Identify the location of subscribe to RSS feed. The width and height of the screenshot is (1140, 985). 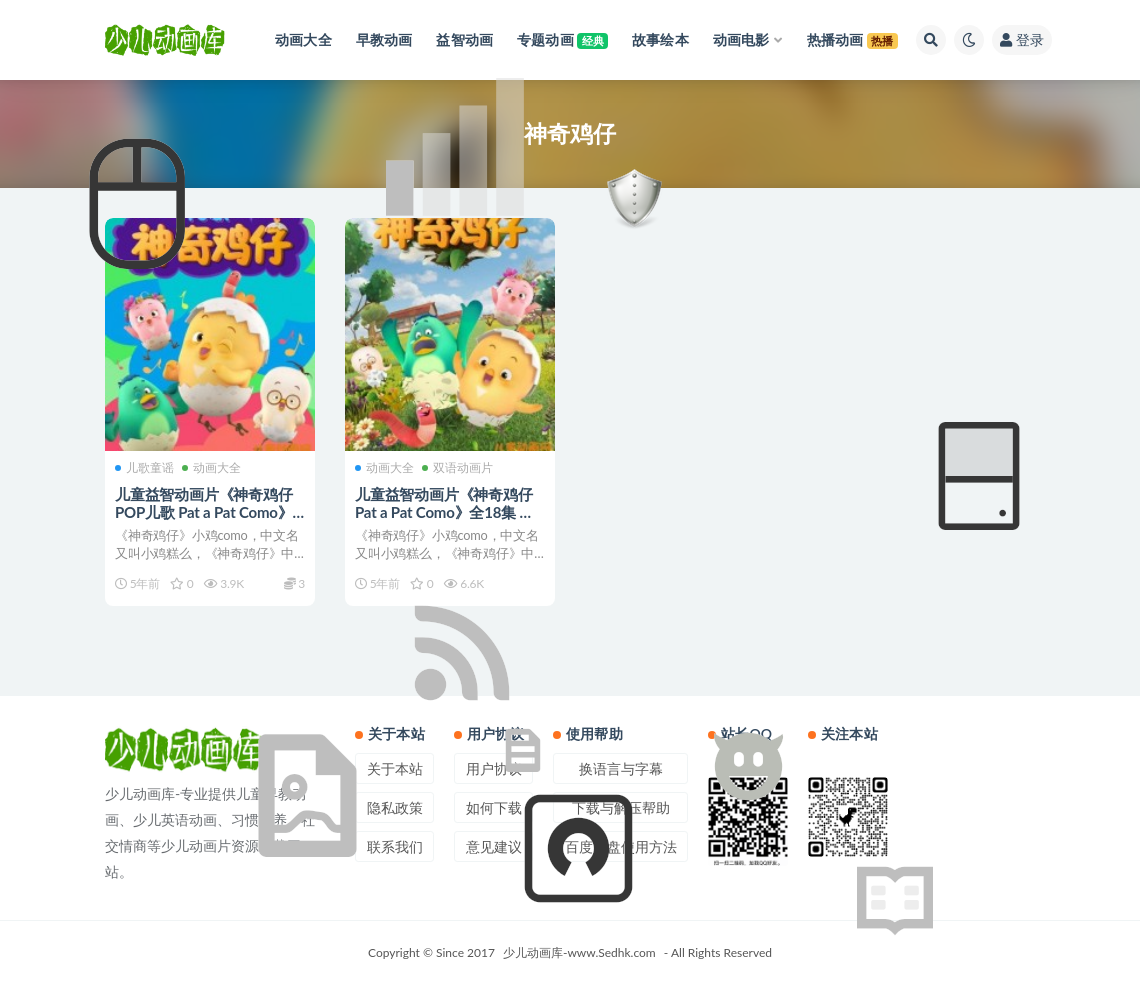
(462, 653).